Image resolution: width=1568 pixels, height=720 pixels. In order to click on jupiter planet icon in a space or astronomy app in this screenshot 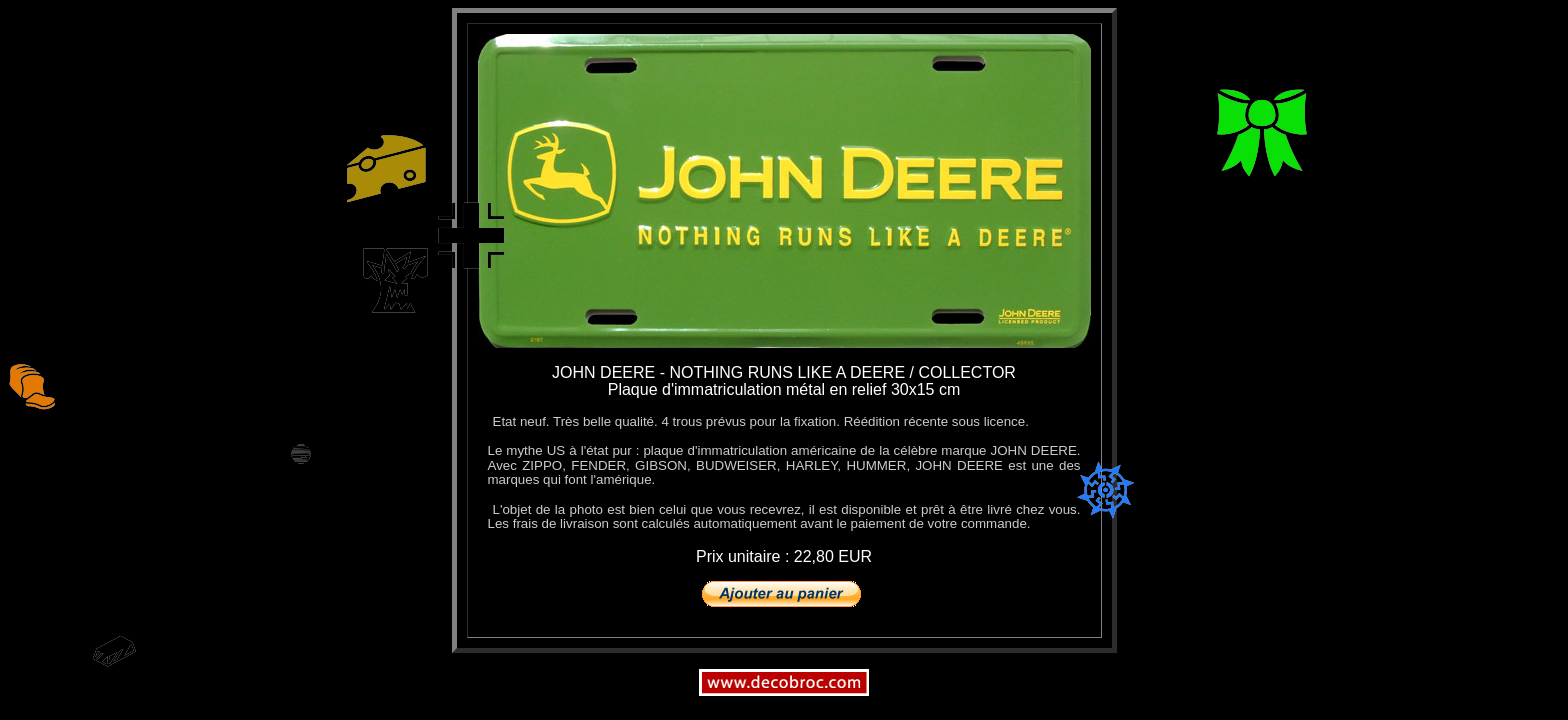, I will do `click(301, 454)`.